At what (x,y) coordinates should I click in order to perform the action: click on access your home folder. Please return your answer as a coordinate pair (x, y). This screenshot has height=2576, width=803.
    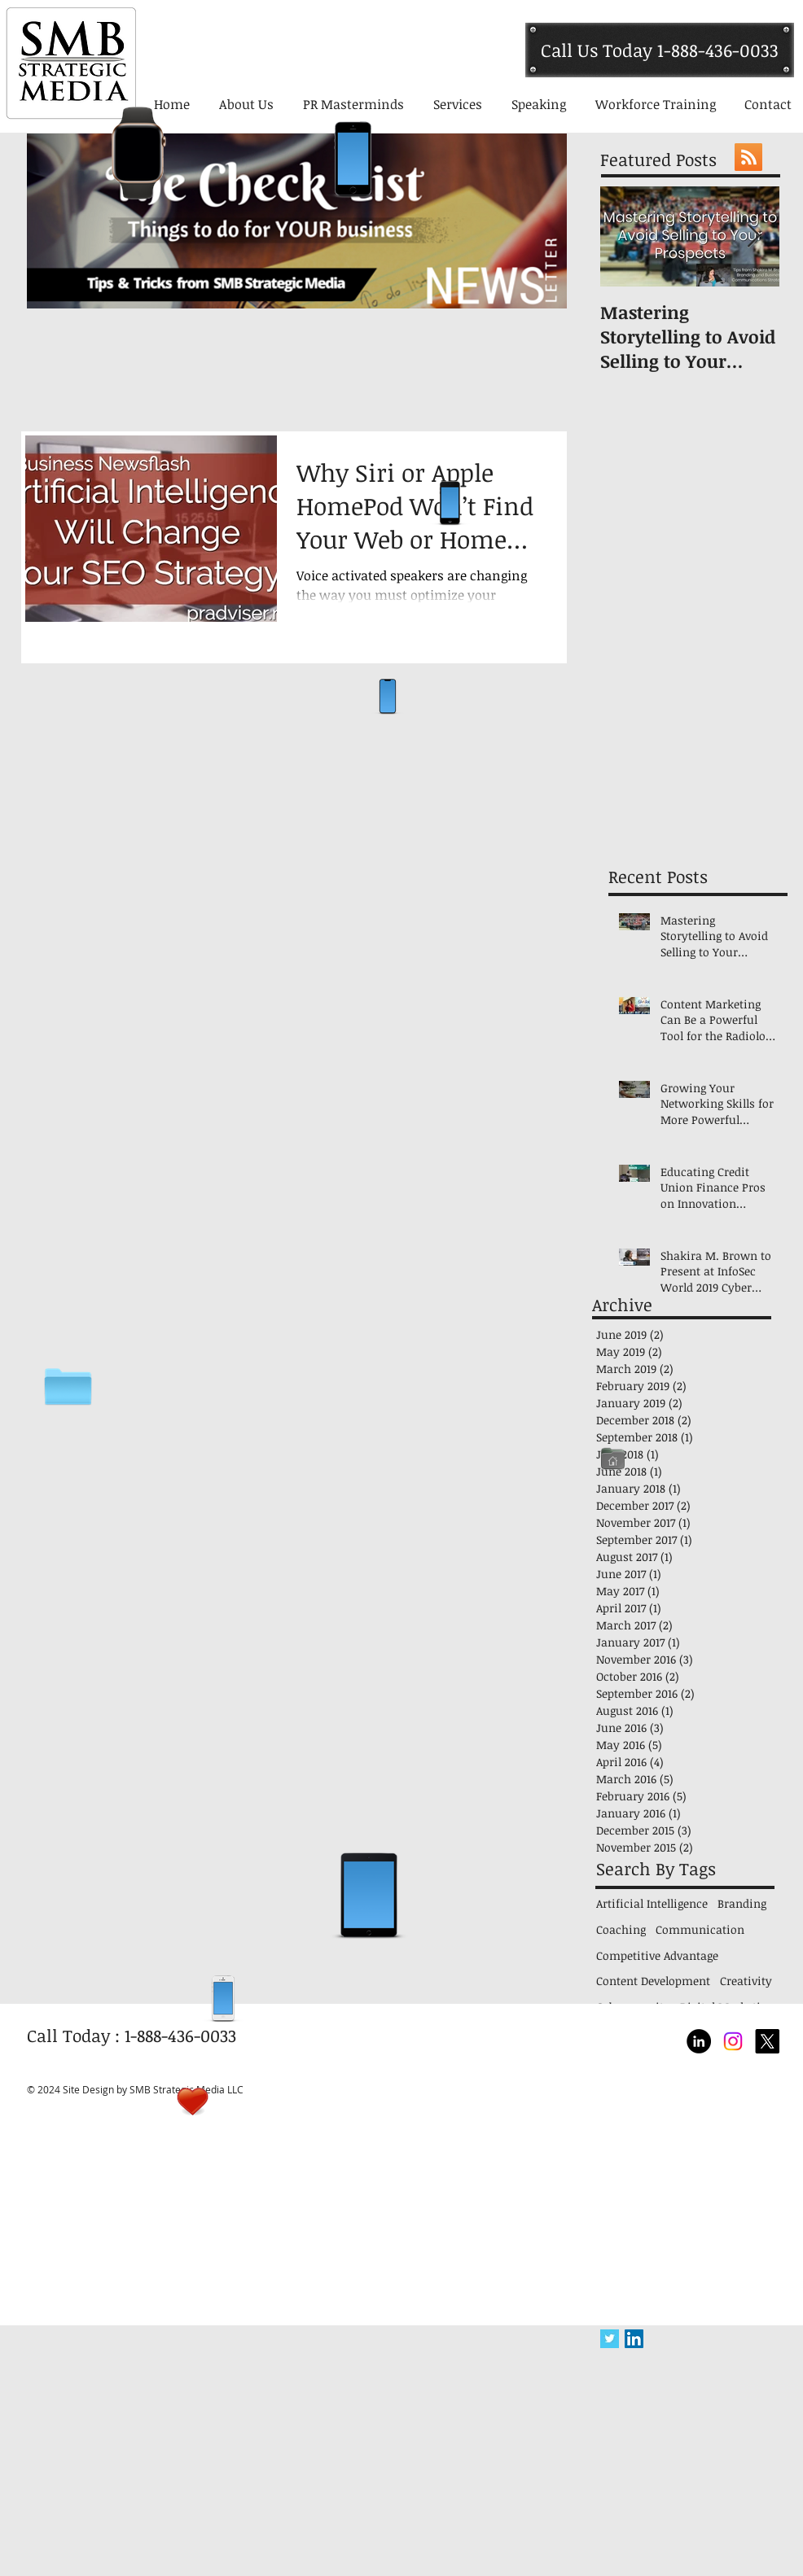
    Looking at the image, I should click on (612, 1458).